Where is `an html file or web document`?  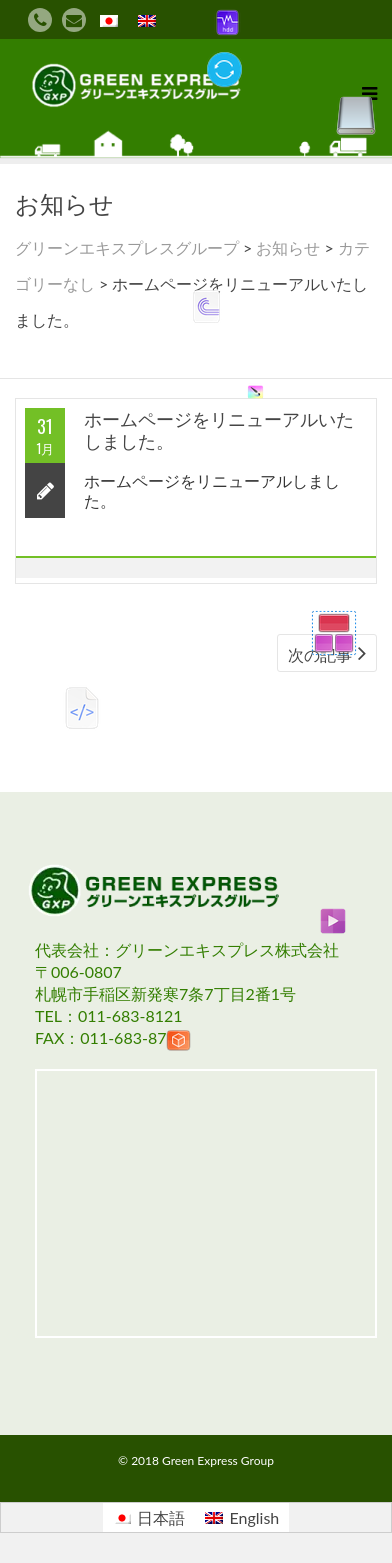 an html file or web document is located at coordinates (82, 708).